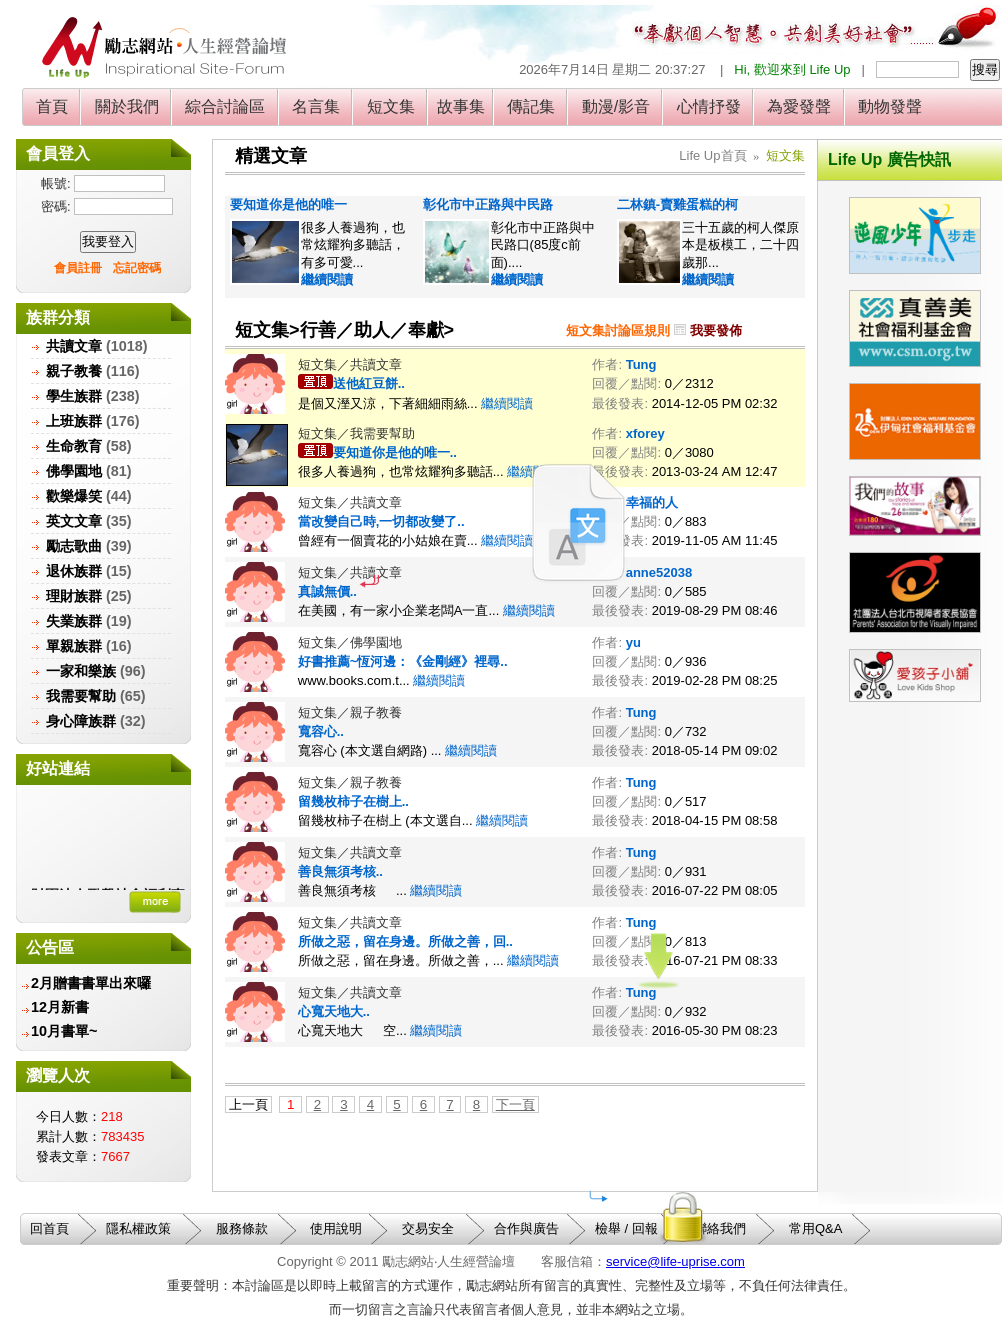  What do you see at coordinates (599, 1195) in the screenshot?
I see `forward an email to another recipient` at bounding box center [599, 1195].